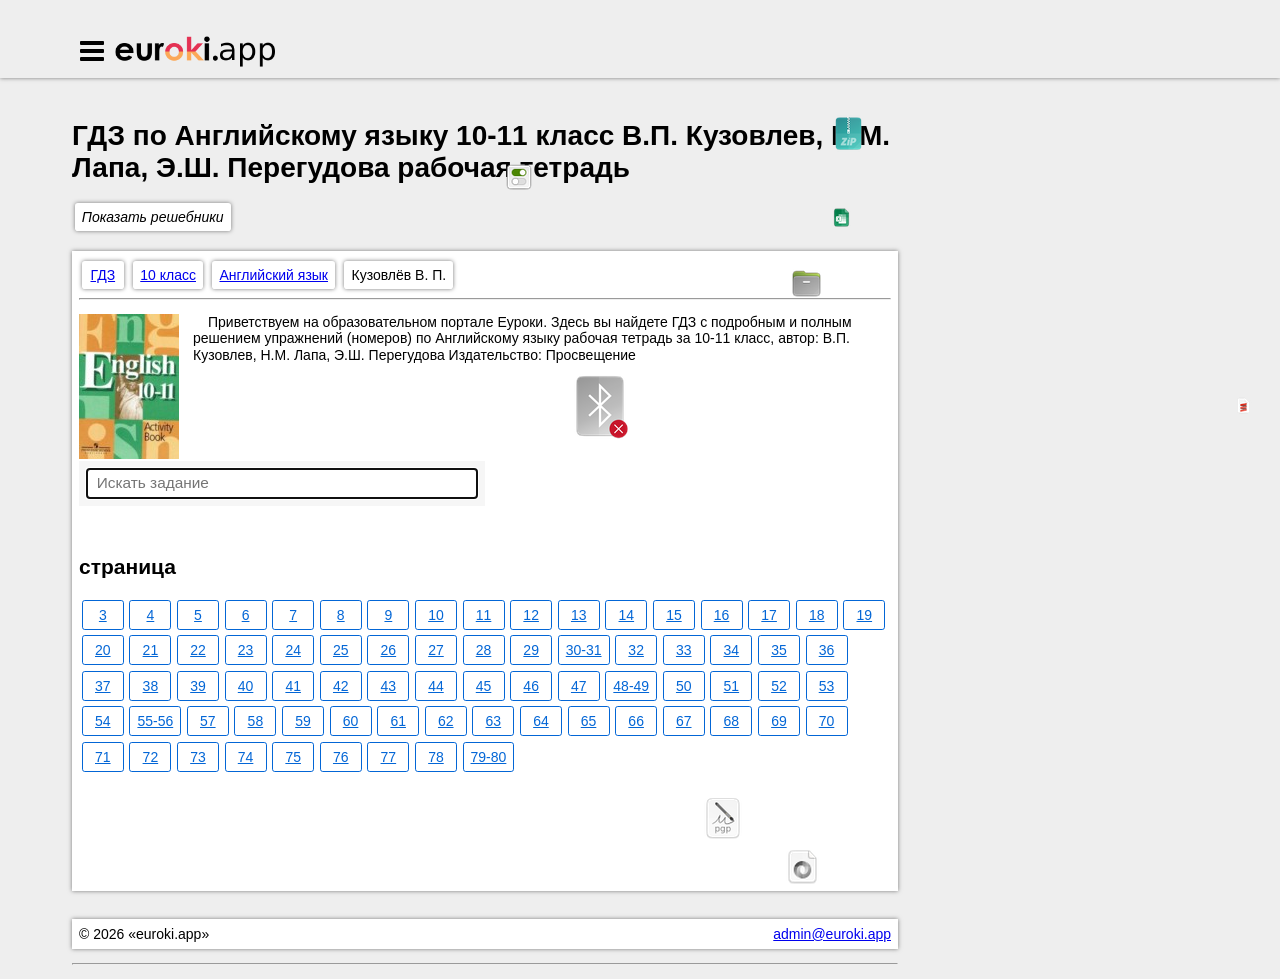 This screenshot has height=979, width=1280. I want to click on open a Microsoft Excel spreadsheet file, so click(841, 217).